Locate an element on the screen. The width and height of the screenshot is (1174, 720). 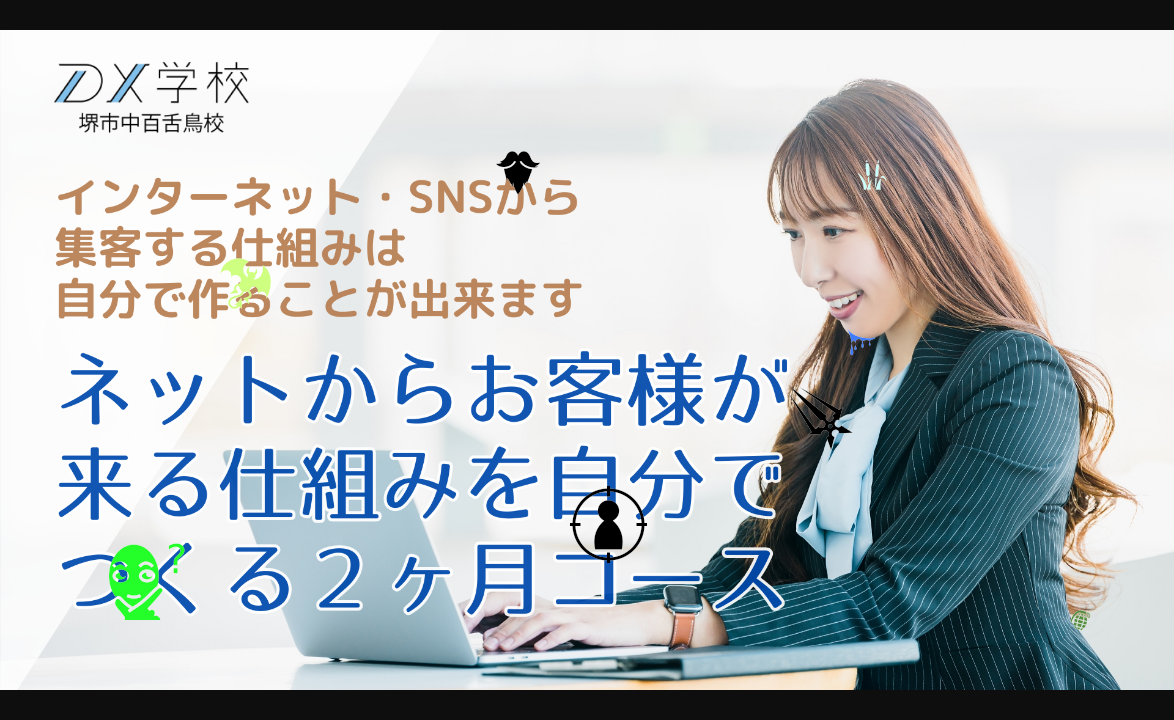
indicates a wetland or marsh environment in a game is located at coordinates (872, 175).